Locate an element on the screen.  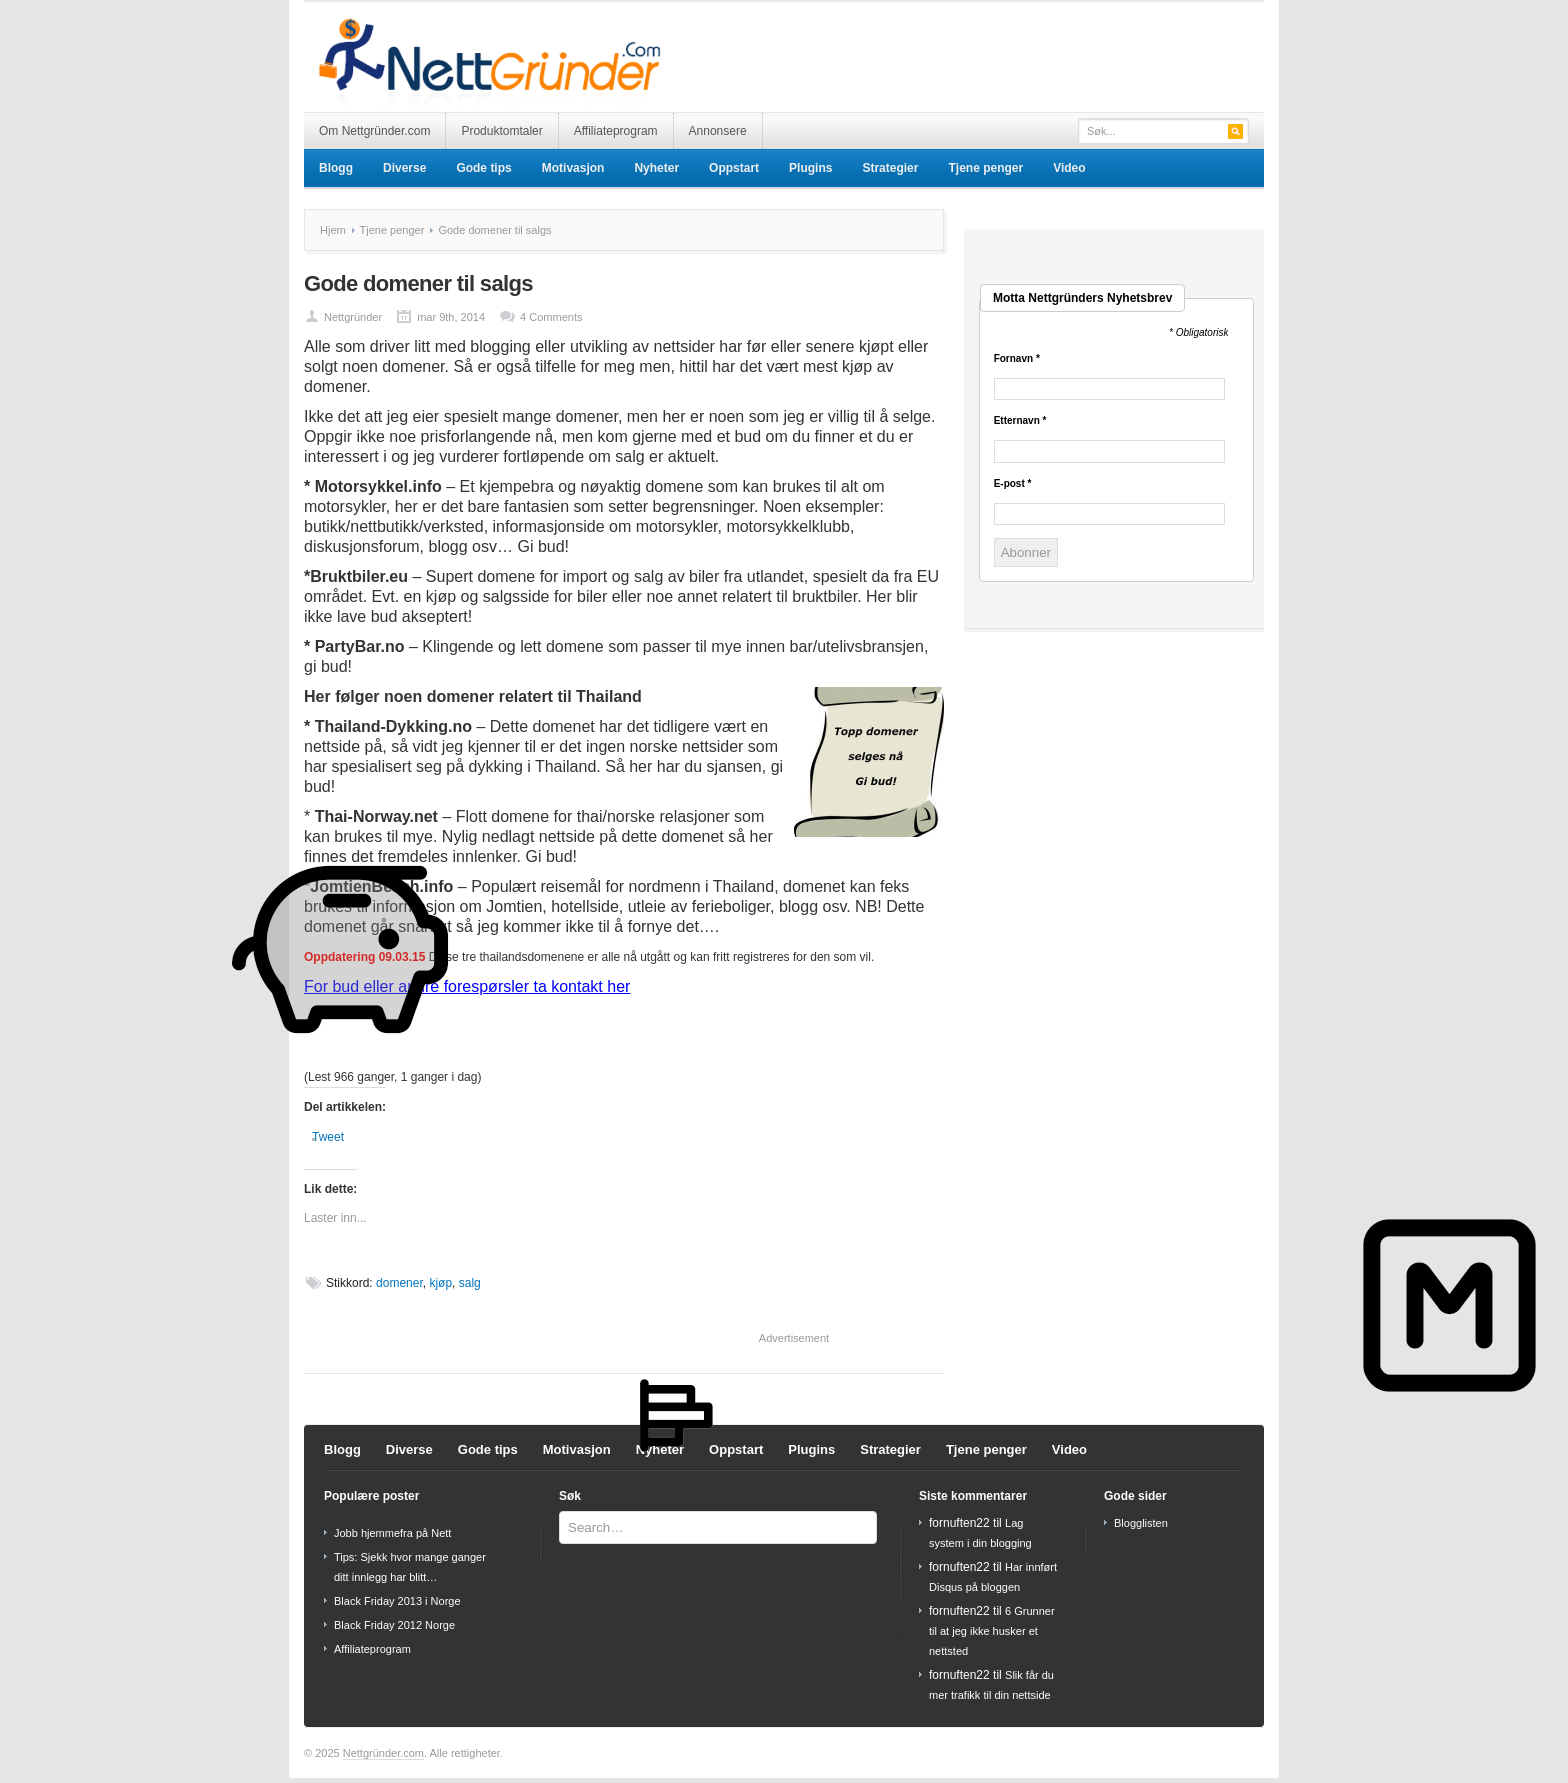
view horizontal bar chart data is located at coordinates (673, 1415).